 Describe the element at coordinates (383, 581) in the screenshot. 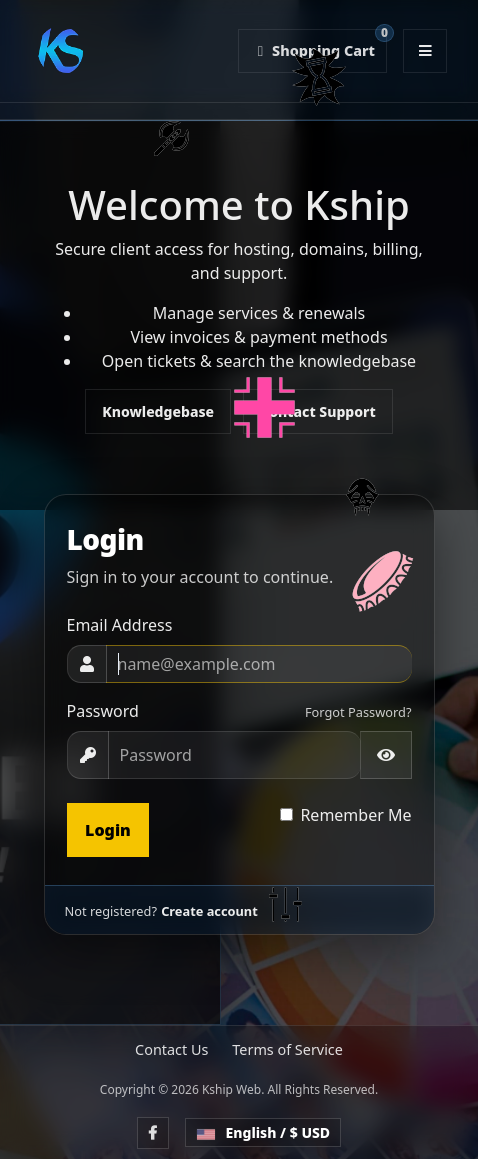

I see `bottle cap collectible item in a game inventory` at that location.